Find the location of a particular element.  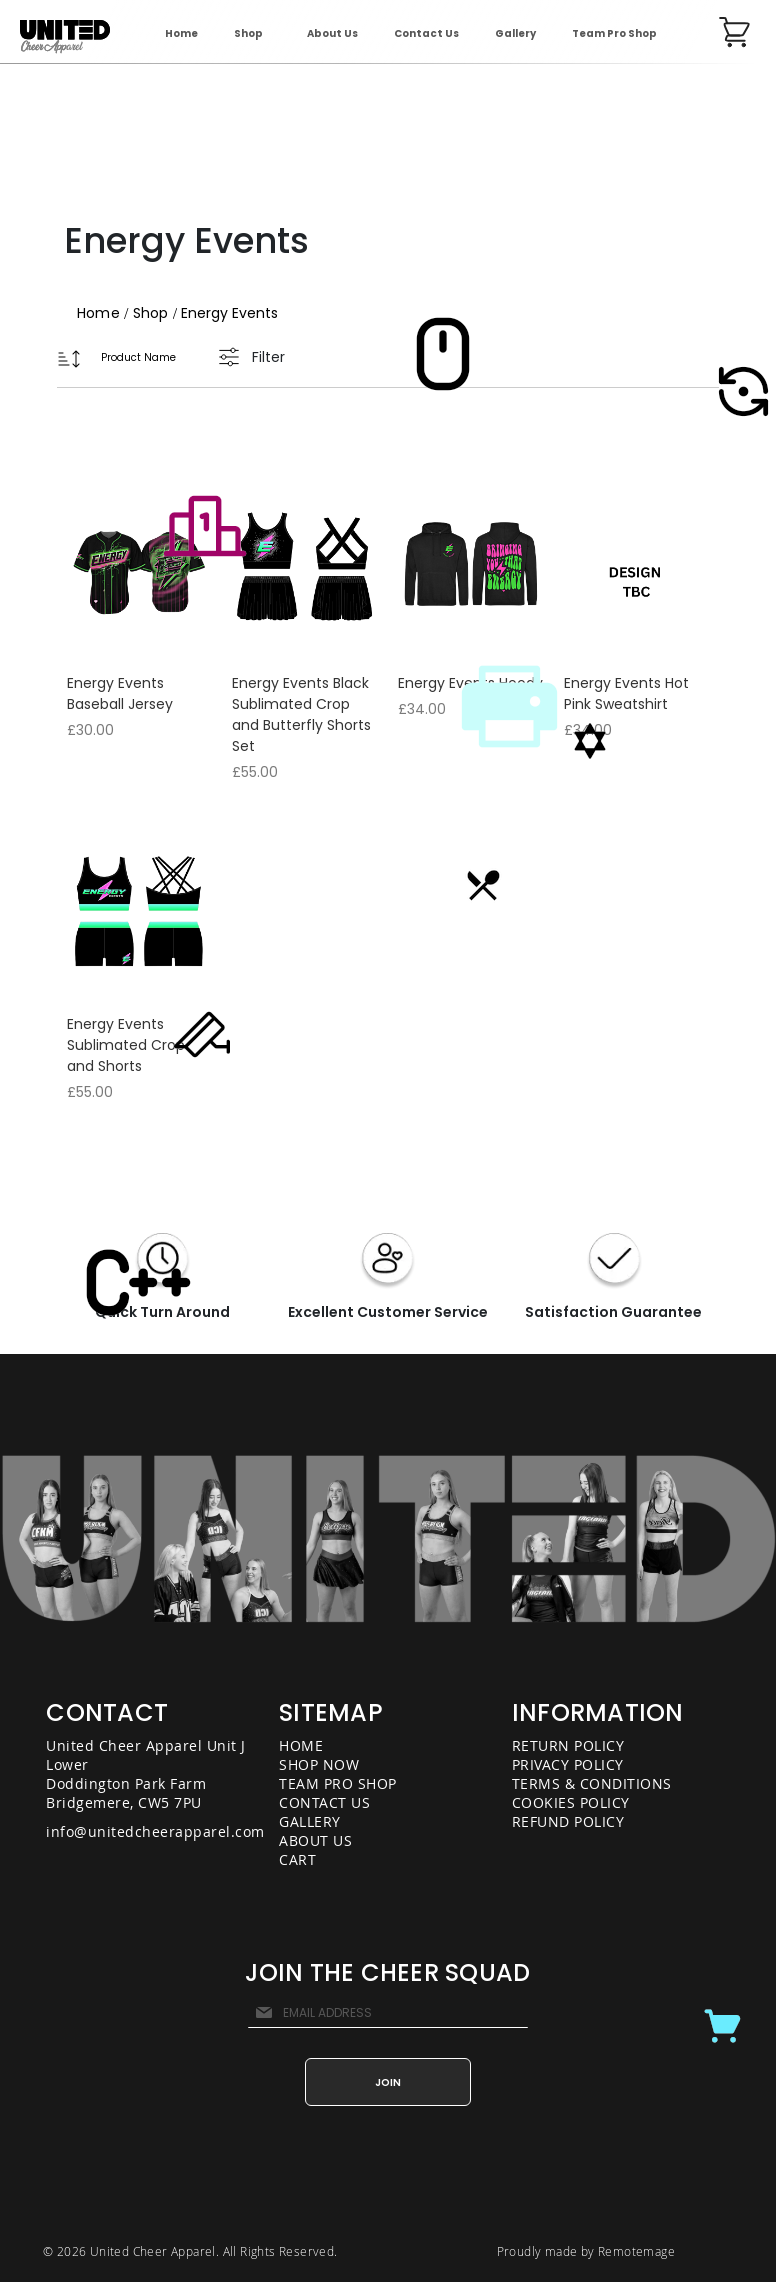

find nearby restaurants is located at coordinates (483, 885).